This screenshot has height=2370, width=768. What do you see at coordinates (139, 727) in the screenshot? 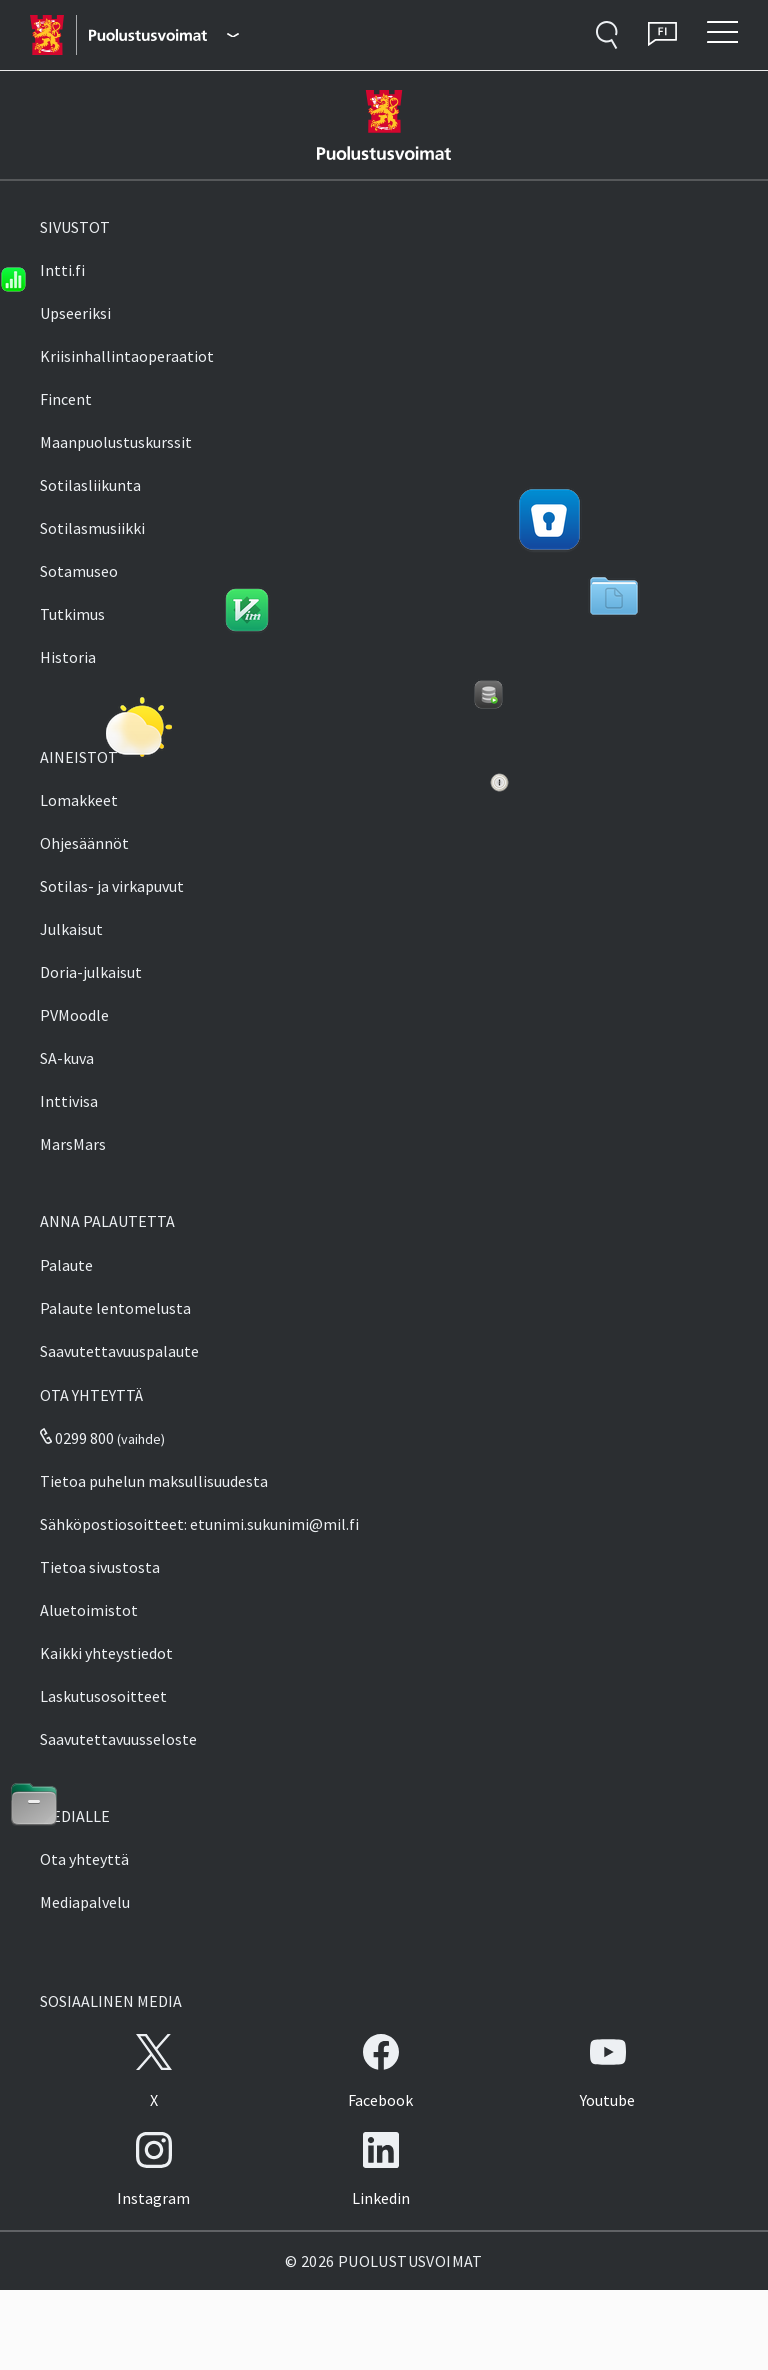
I see `indicates partly cloudy weather conditions` at bounding box center [139, 727].